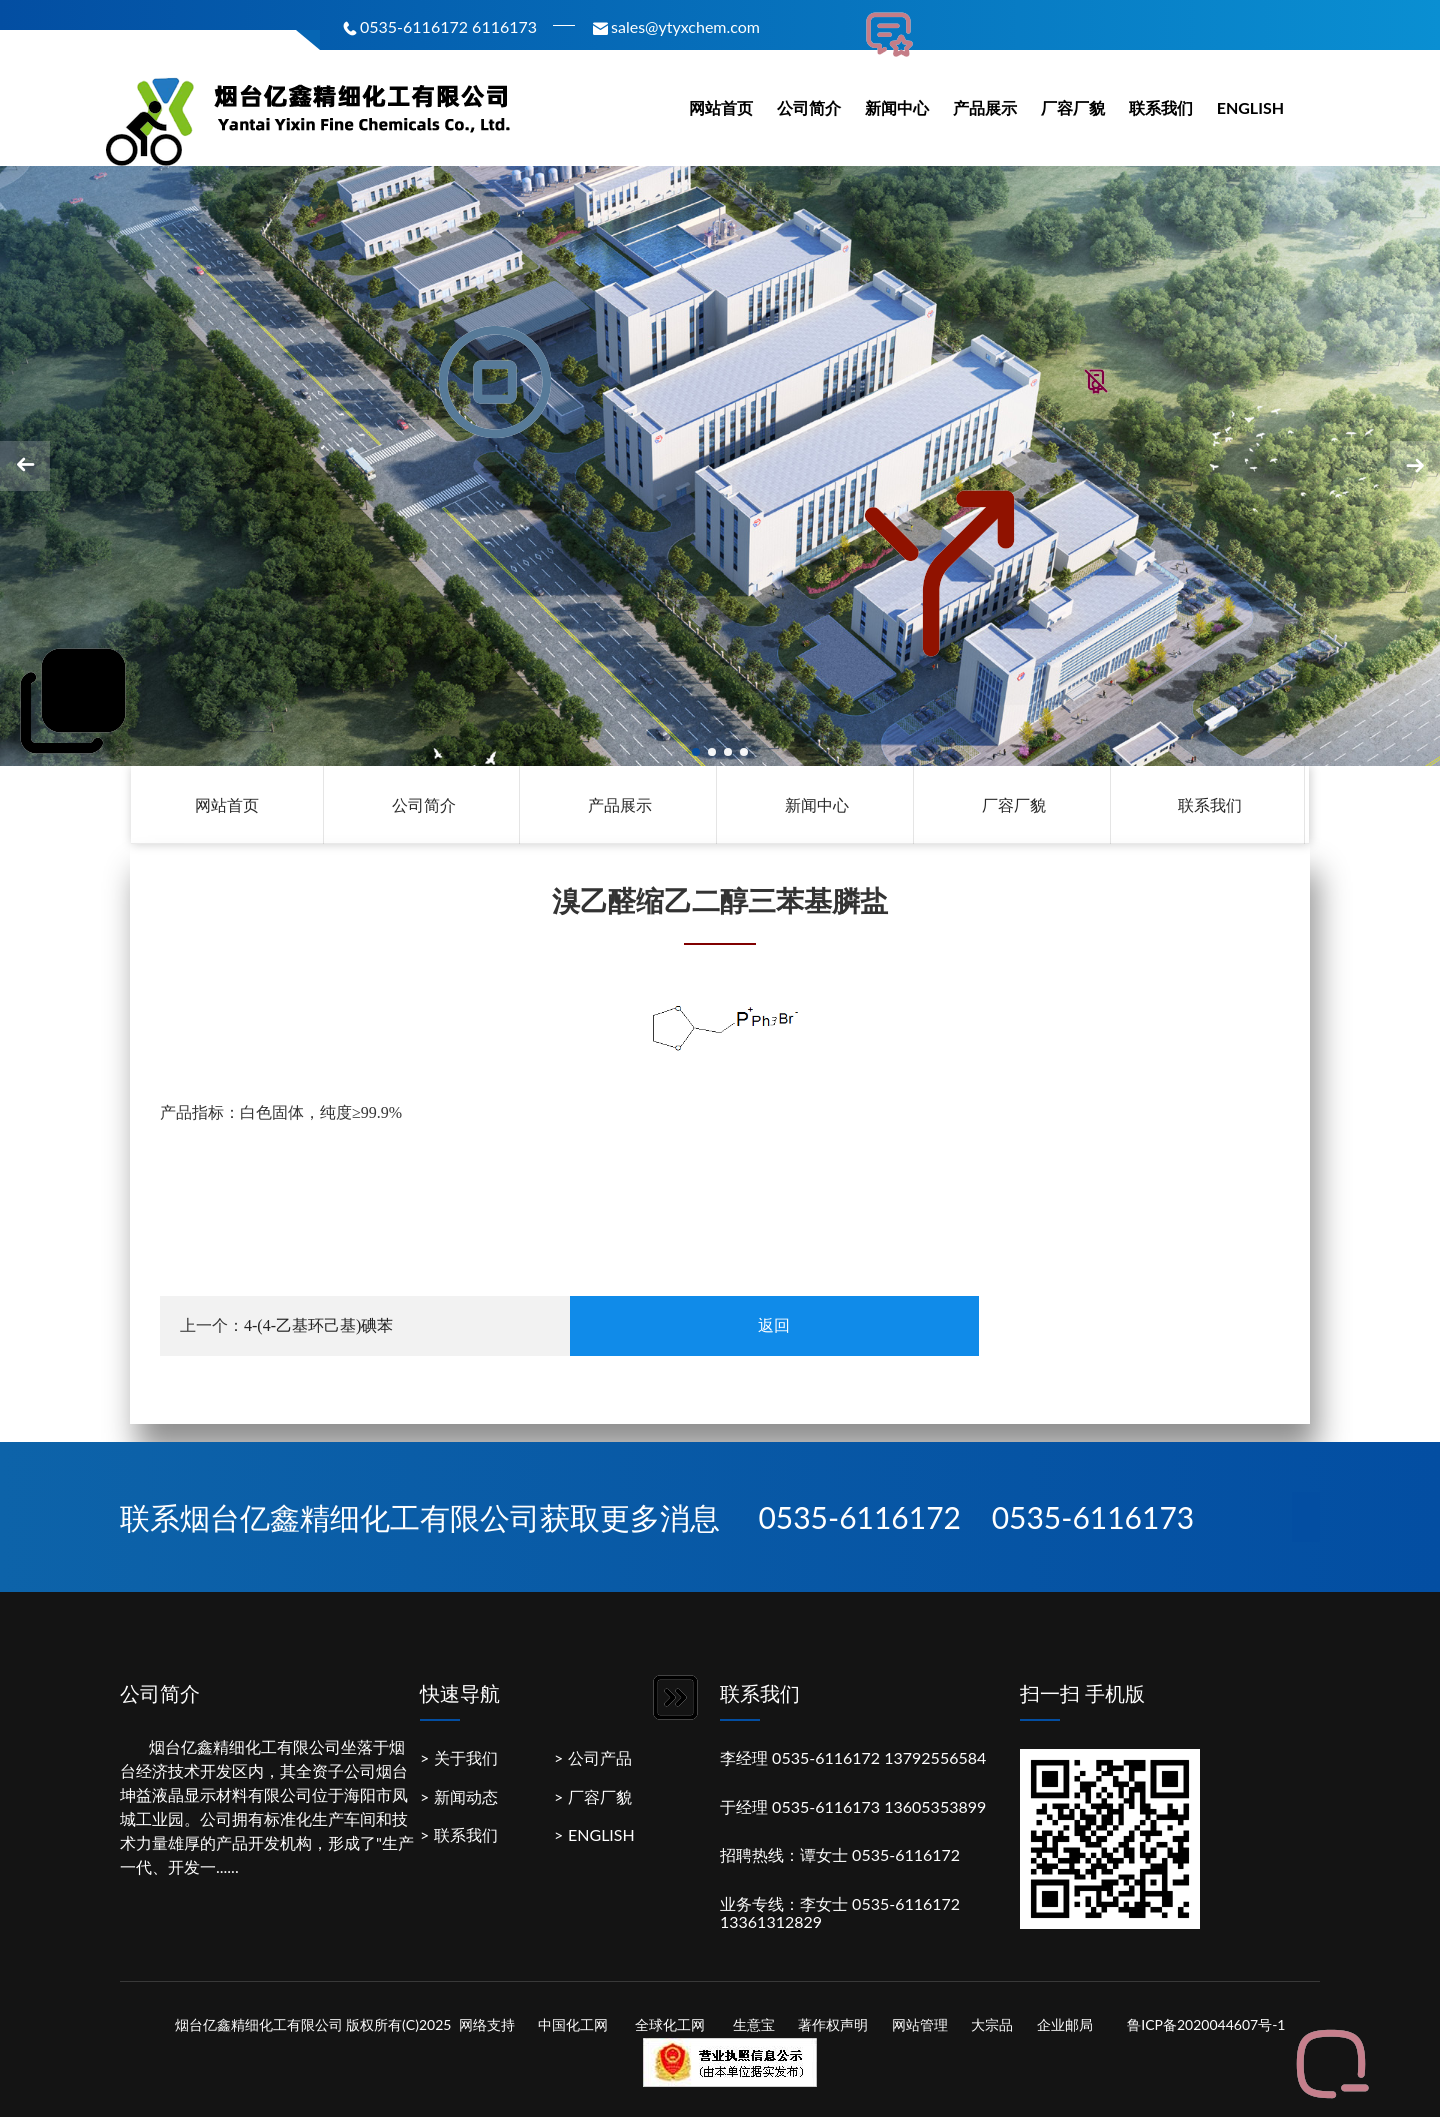 The image size is (1440, 2117). What do you see at coordinates (144, 134) in the screenshot?
I see `get cycling directions` at bounding box center [144, 134].